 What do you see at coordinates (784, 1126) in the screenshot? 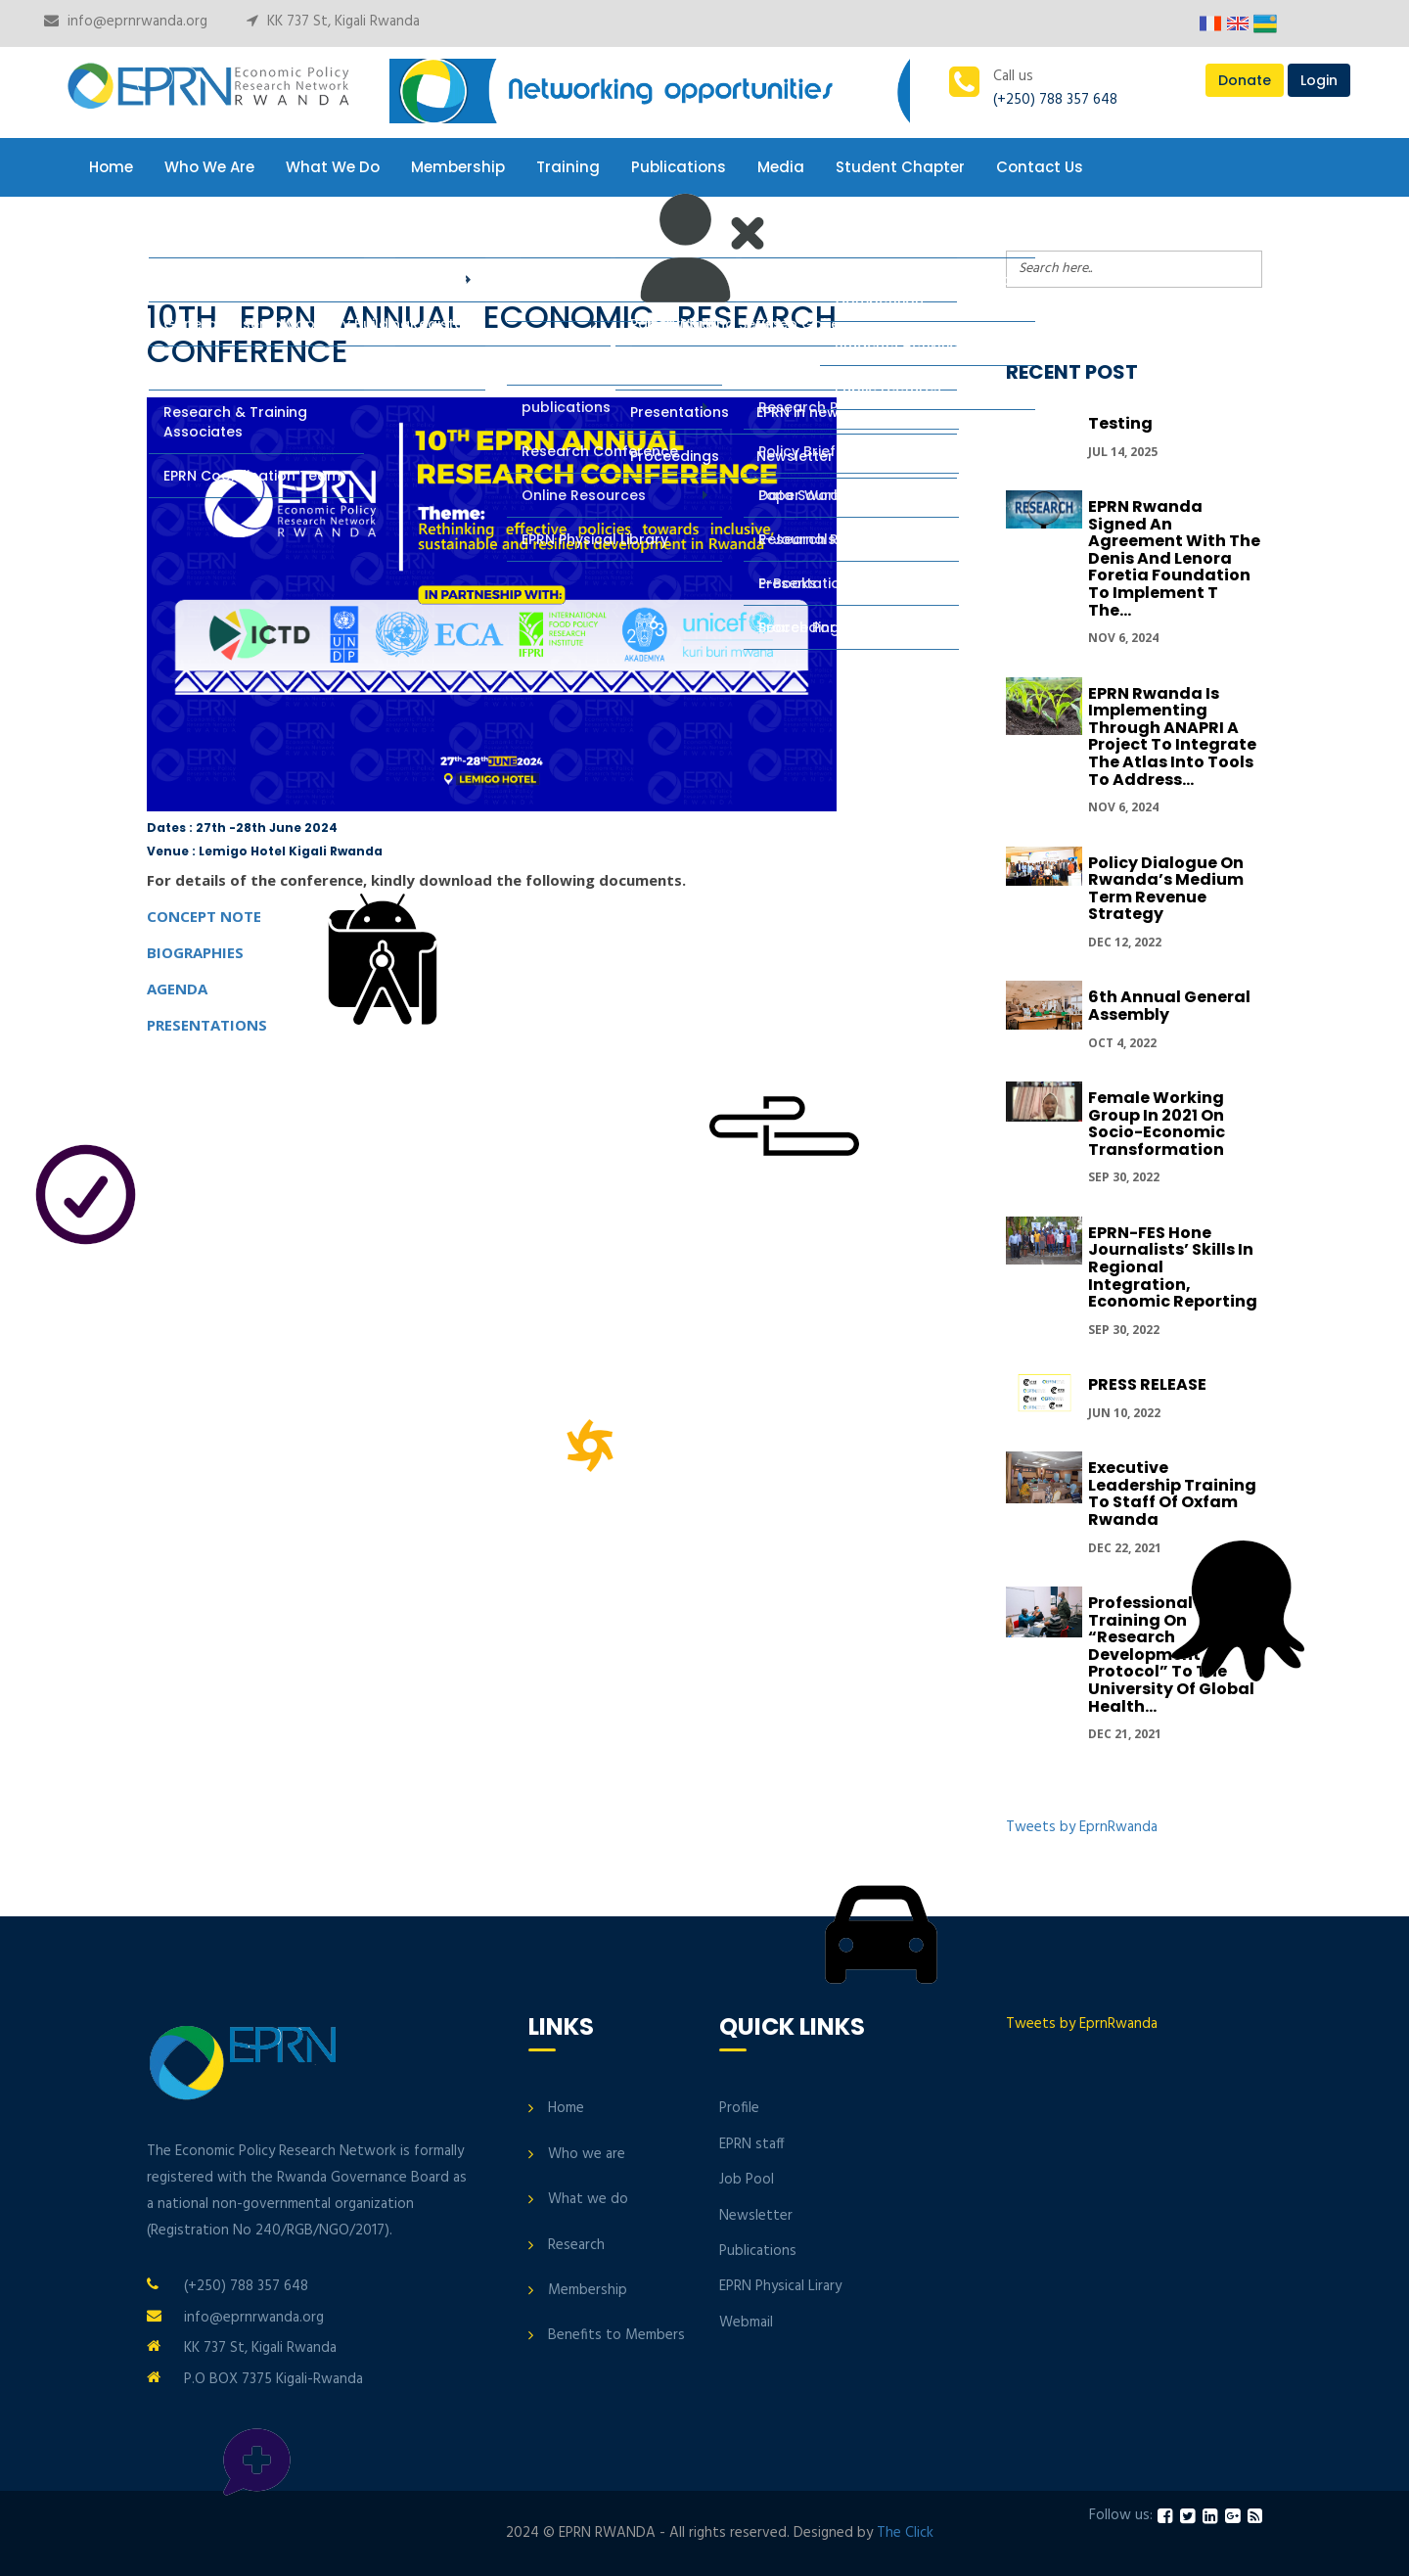
I see `UpCloud cloud hosting service logo` at bounding box center [784, 1126].